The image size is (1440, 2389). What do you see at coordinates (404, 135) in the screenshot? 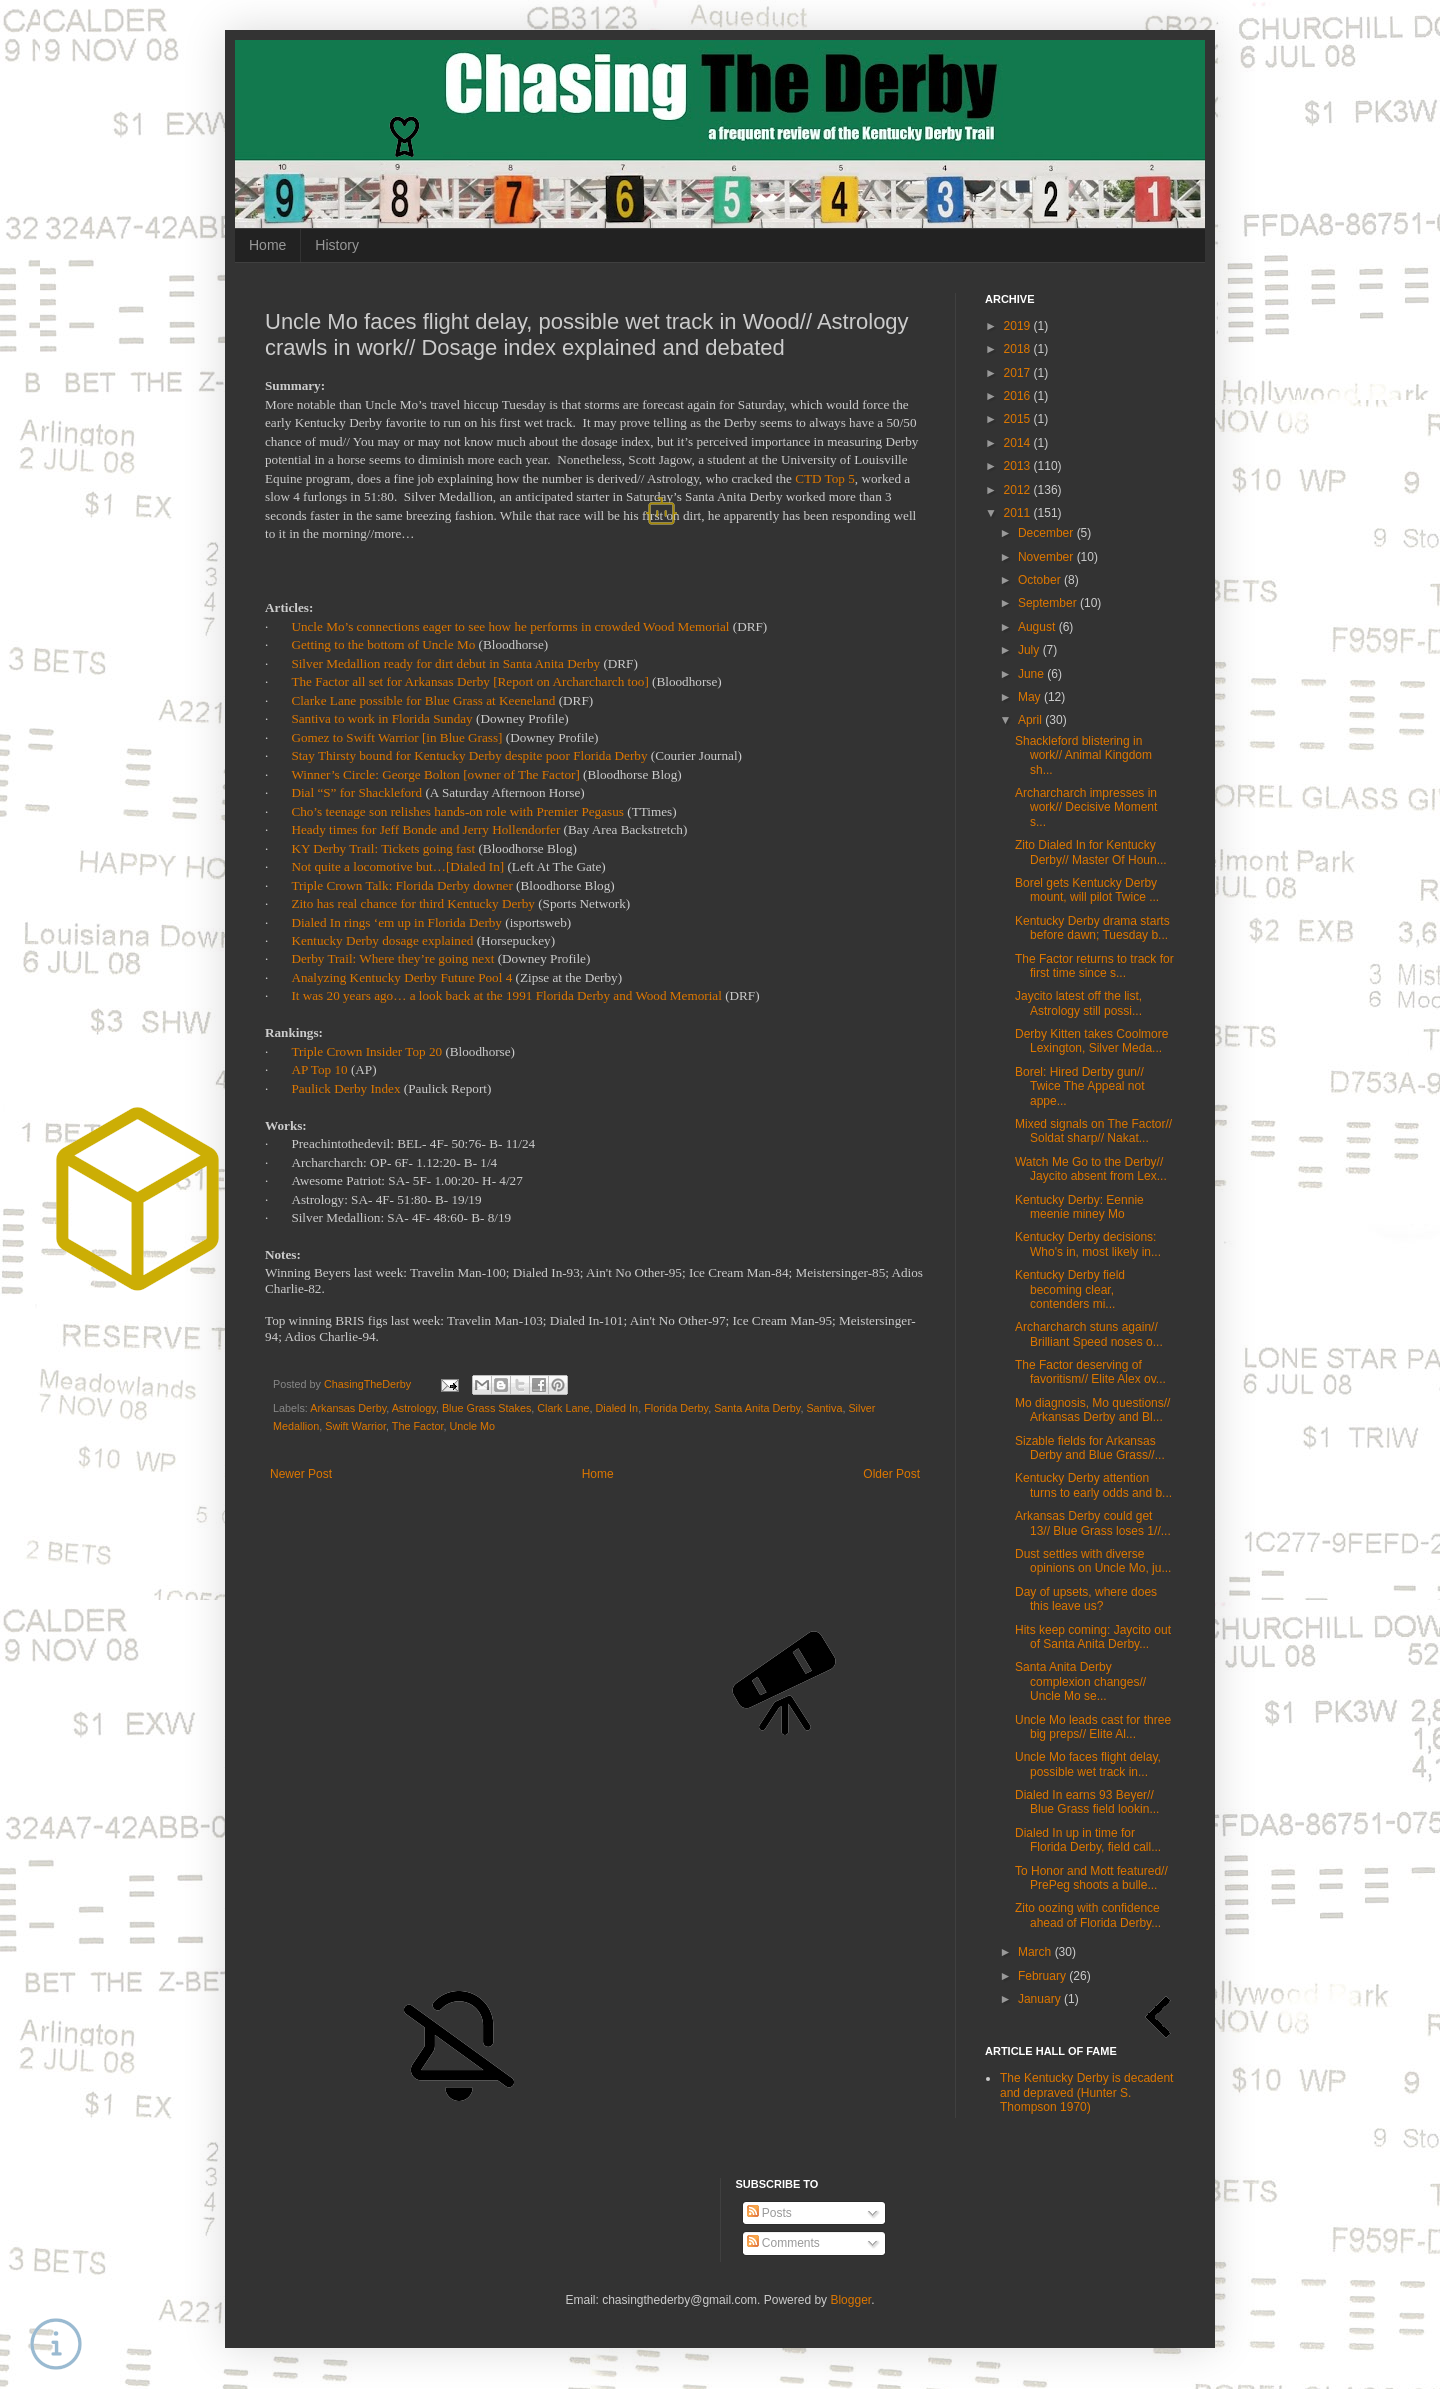
I see `view sponsor tiers and levels` at bounding box center [404, 135].